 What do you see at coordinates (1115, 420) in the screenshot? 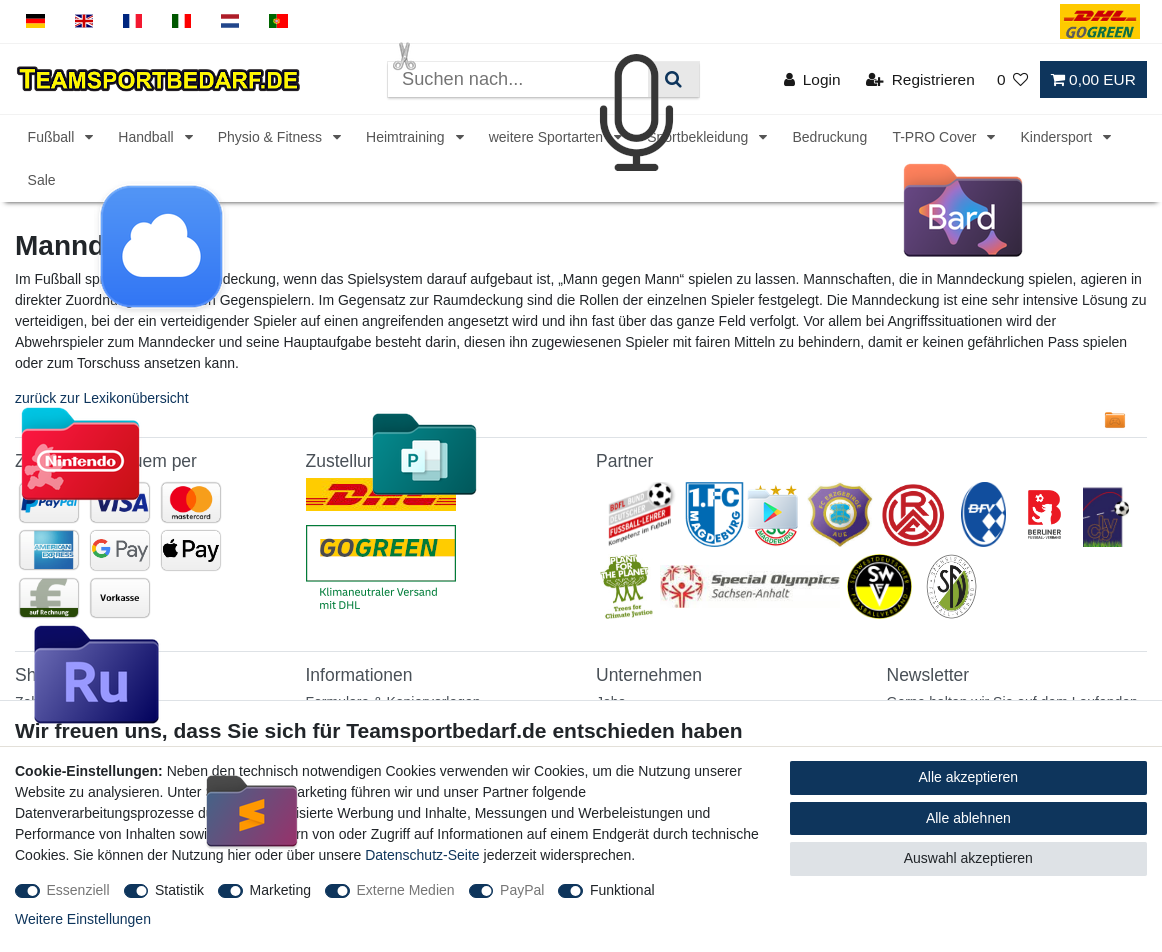
I see `open your games folder` at bounding box center [1115, 420].